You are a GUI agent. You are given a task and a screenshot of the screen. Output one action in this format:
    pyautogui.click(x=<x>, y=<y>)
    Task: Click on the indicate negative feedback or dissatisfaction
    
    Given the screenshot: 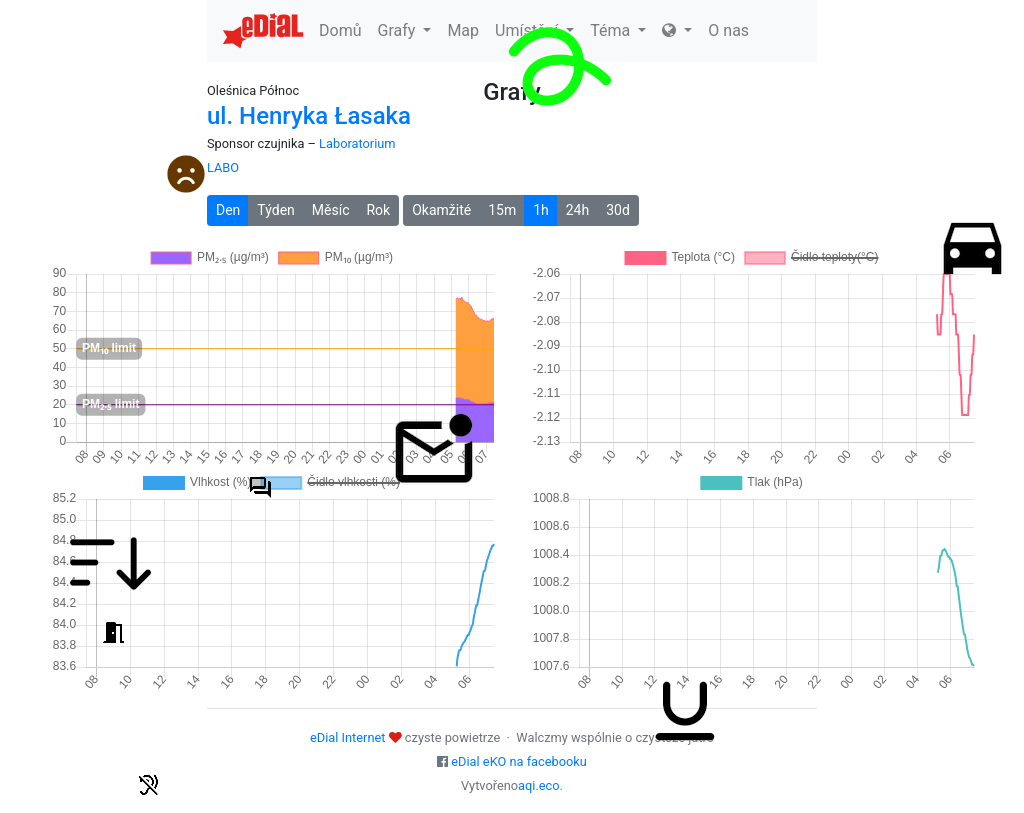 What is the action you would take?
    pyautogui.click(x=186, y=174)
    